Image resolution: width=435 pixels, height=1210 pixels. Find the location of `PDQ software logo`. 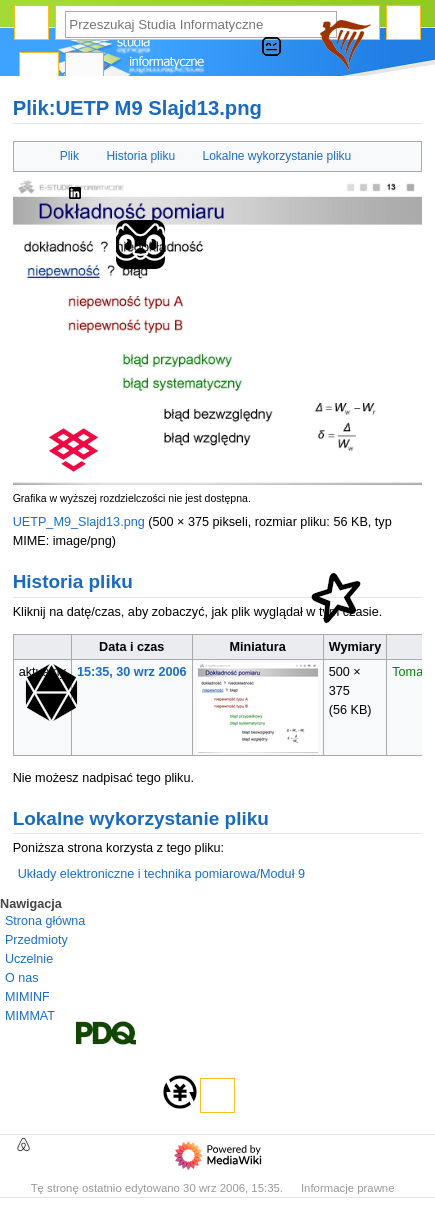

PDQ software logo is located at coordinates (106, 1033).